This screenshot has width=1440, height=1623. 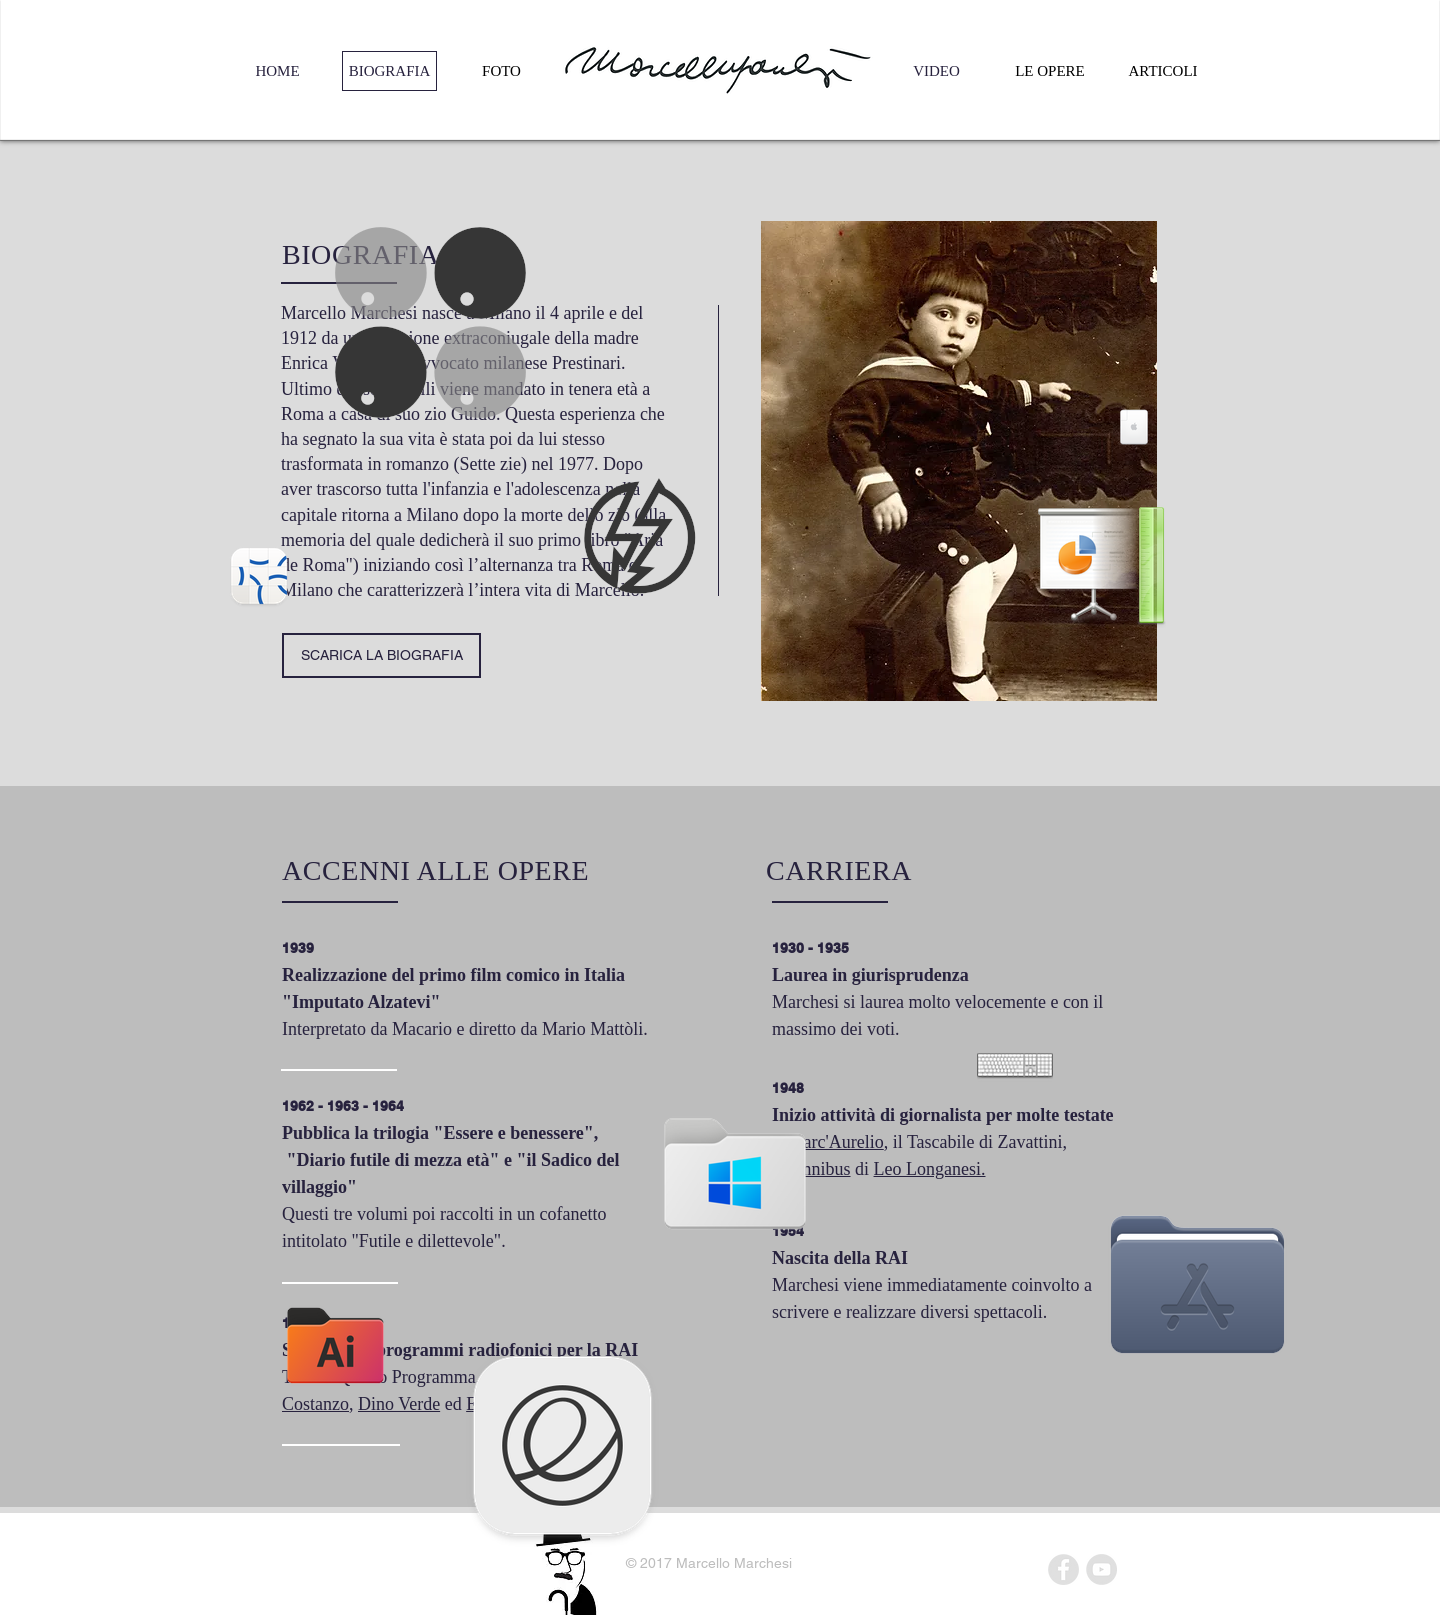 What do you see at coordinates (734, 1177) in the screenshot?
I see `open windows system files folder` at bounding box center [734, 1177].